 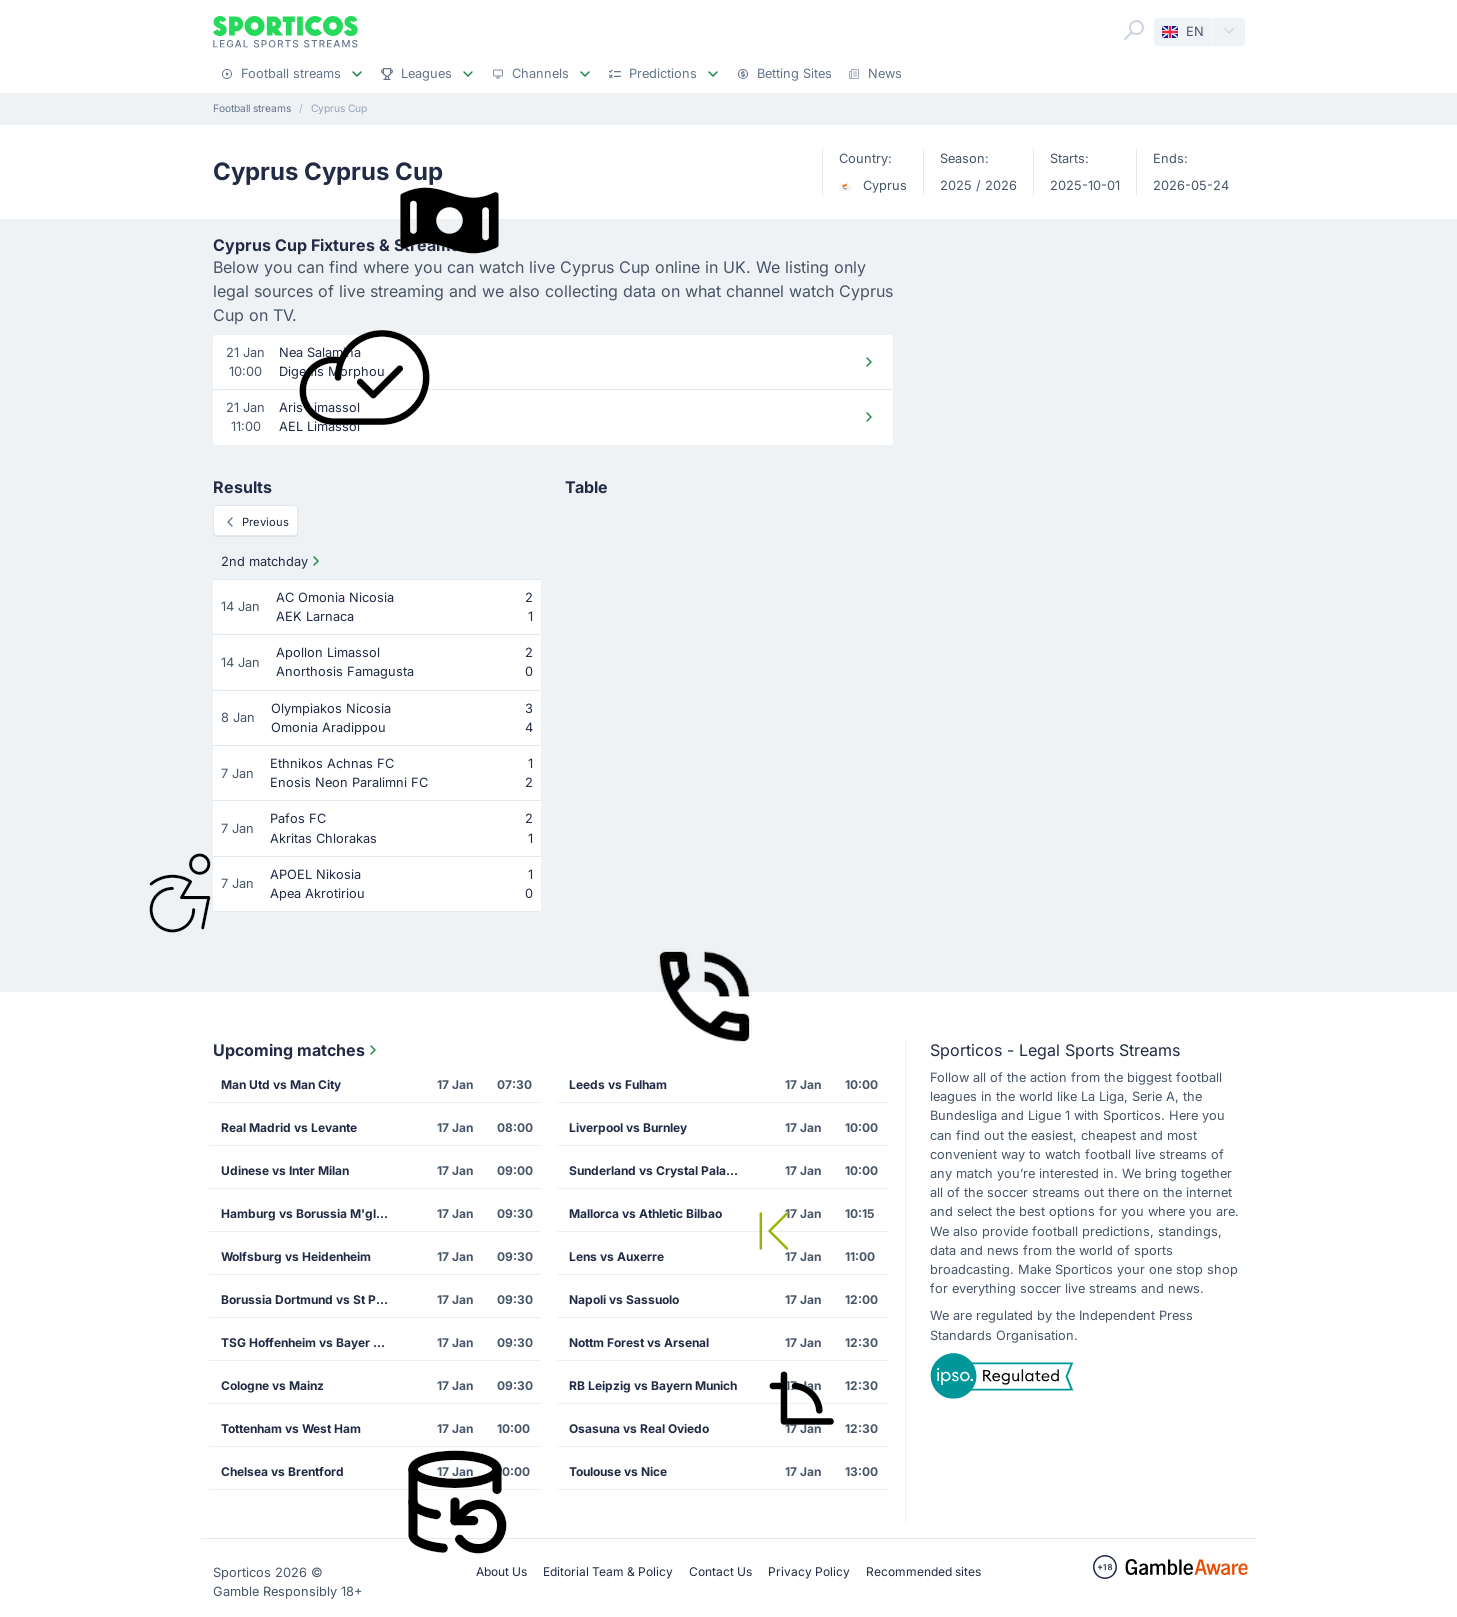 I want to click on file successfully uploaded to cloud storage, so click(x=364, y=377).